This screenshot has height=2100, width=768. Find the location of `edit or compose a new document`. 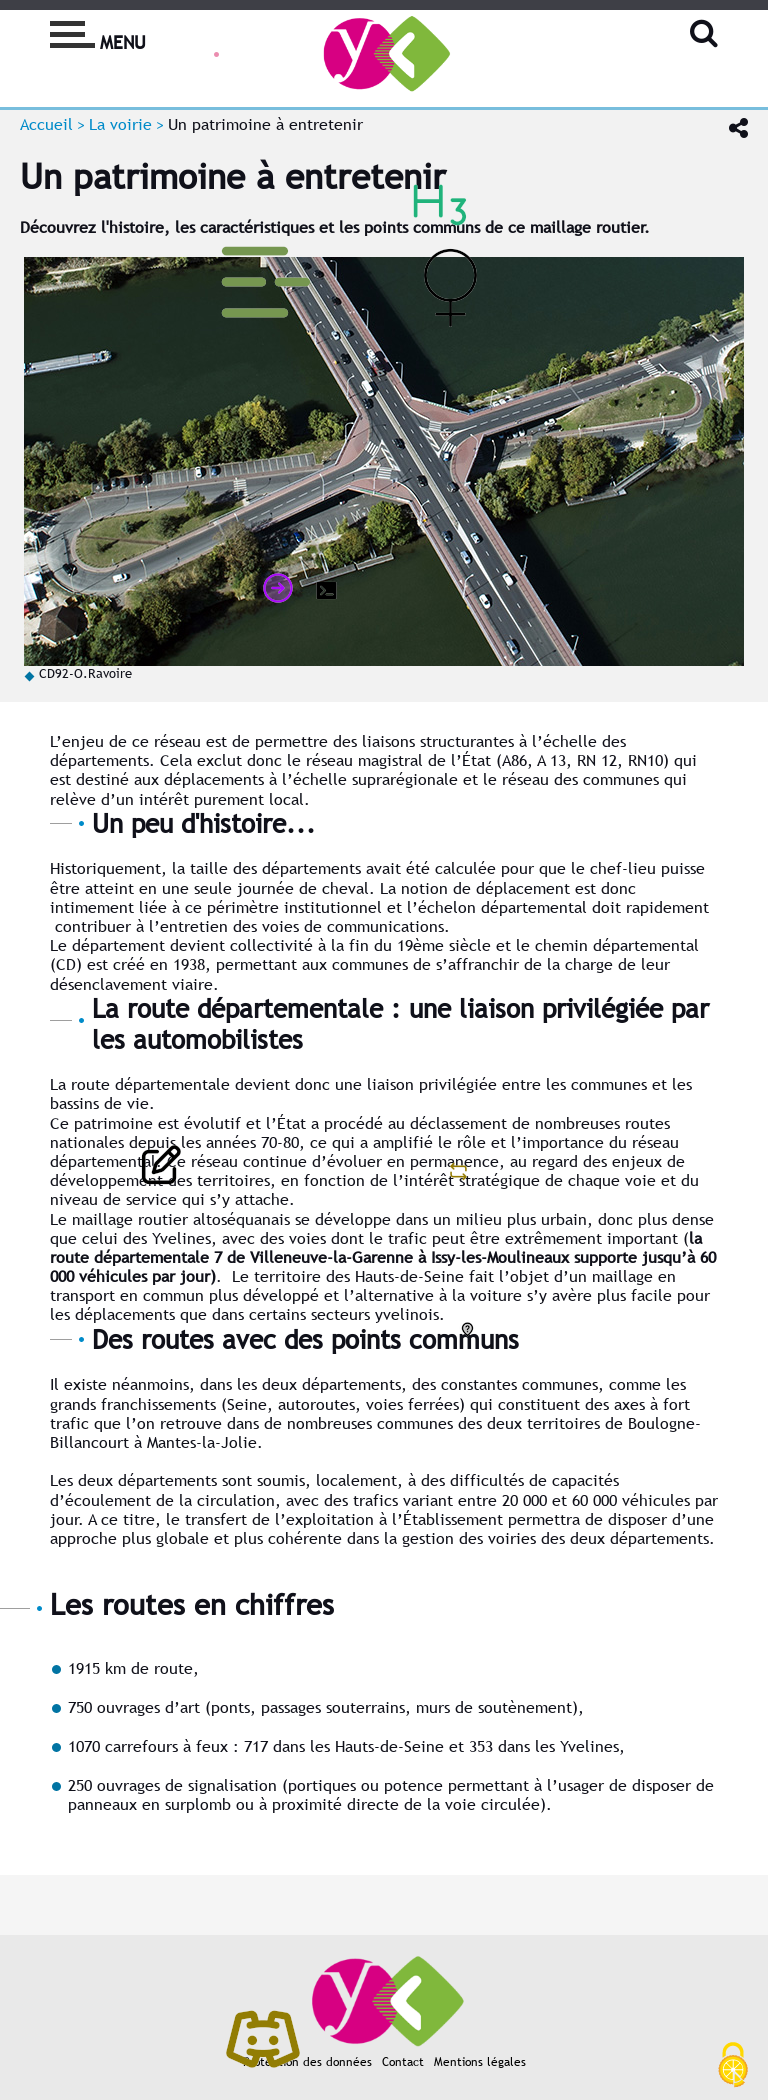

edit or compose a new document is located at coordinates (161, 1164).